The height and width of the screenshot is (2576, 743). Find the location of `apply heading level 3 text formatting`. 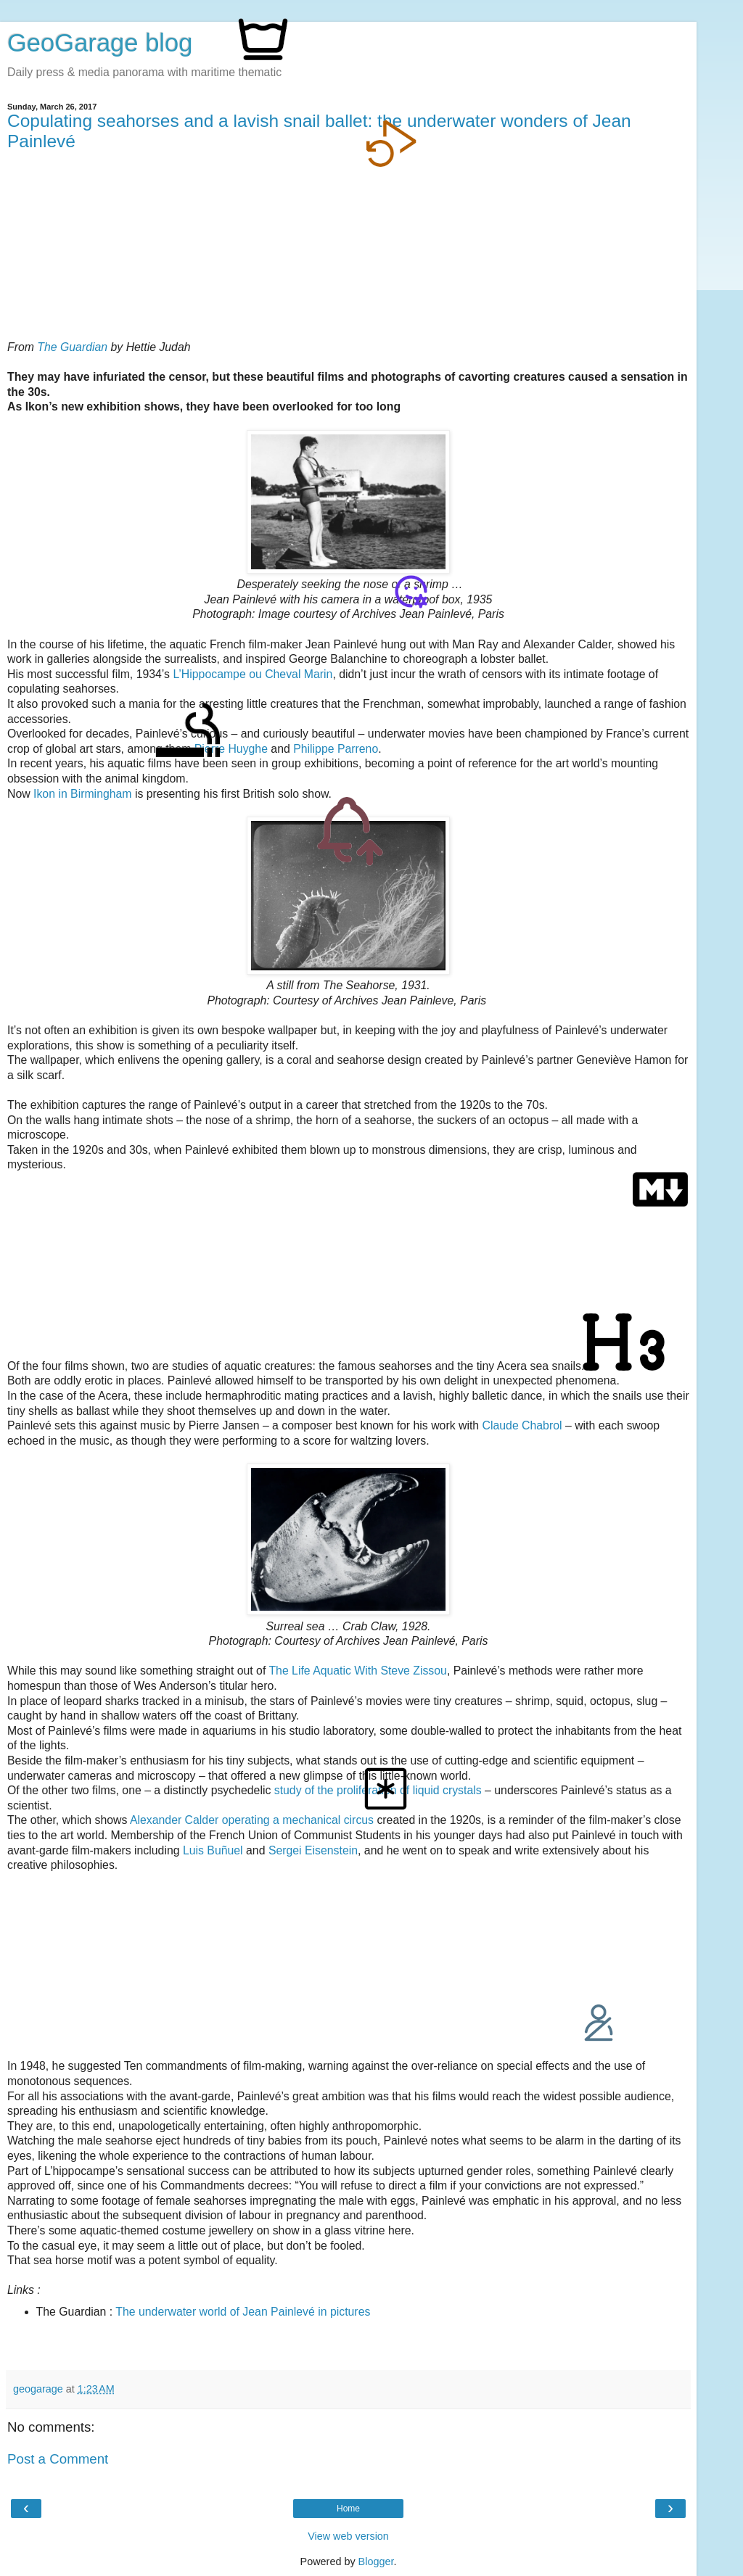

apply heading level 3 text formatting is located at coordinates (623, 1342).